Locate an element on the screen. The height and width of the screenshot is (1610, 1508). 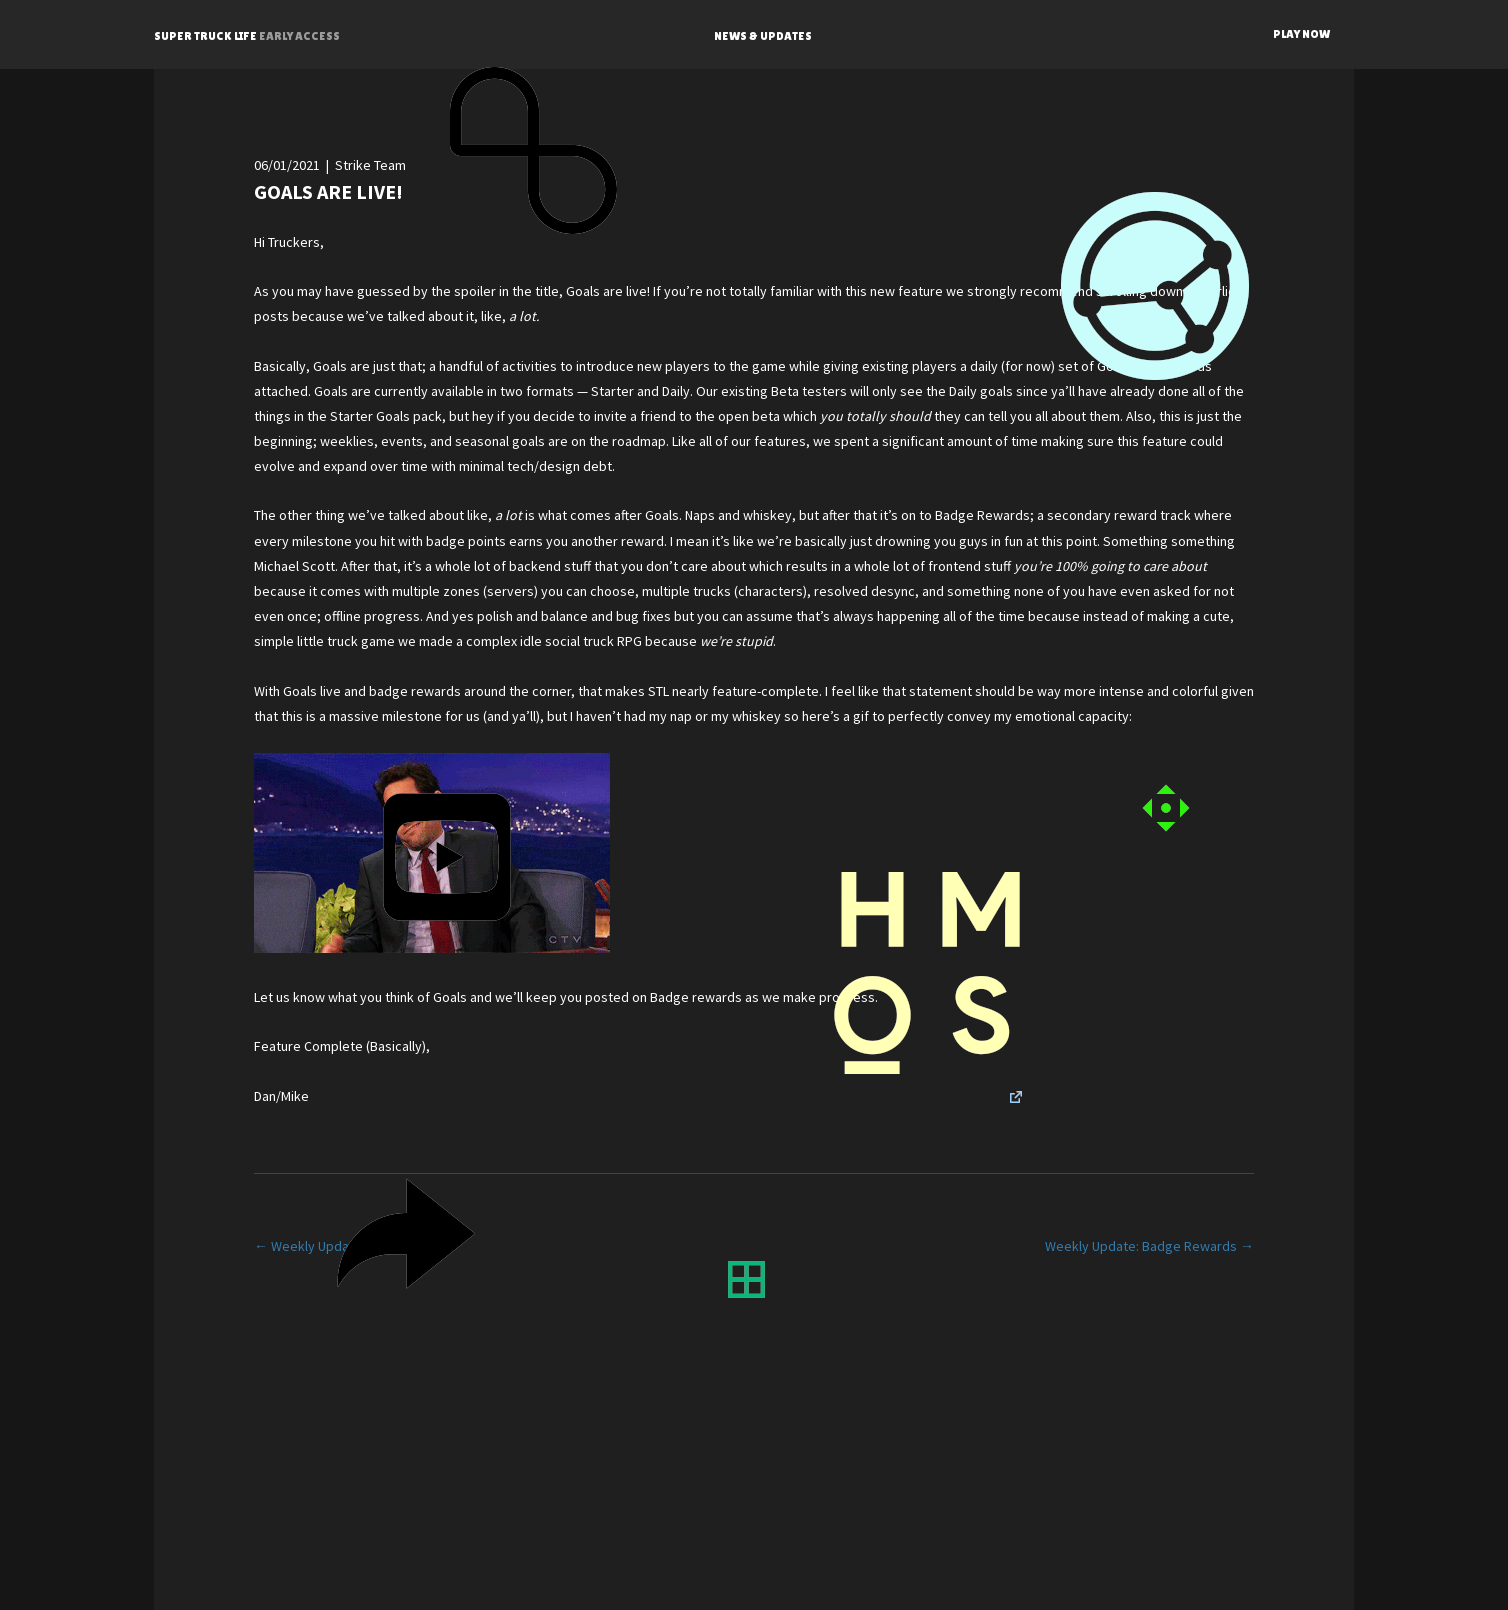
share content to another app or person is located at coordinates (399, 1240).